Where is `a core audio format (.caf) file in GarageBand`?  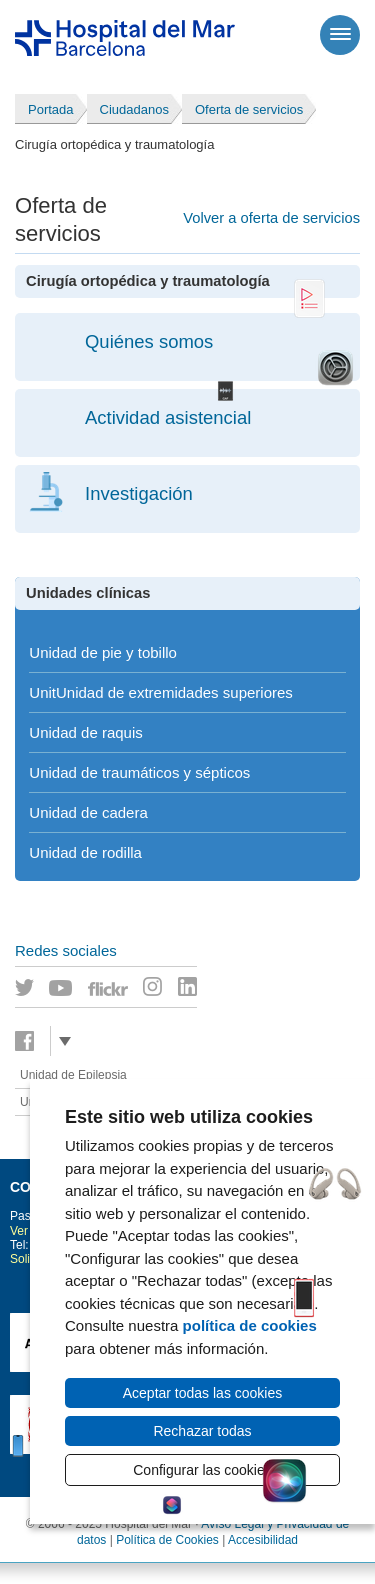
a core audio format (.caf) file in GarageBand is located at coordinates (225, 391).